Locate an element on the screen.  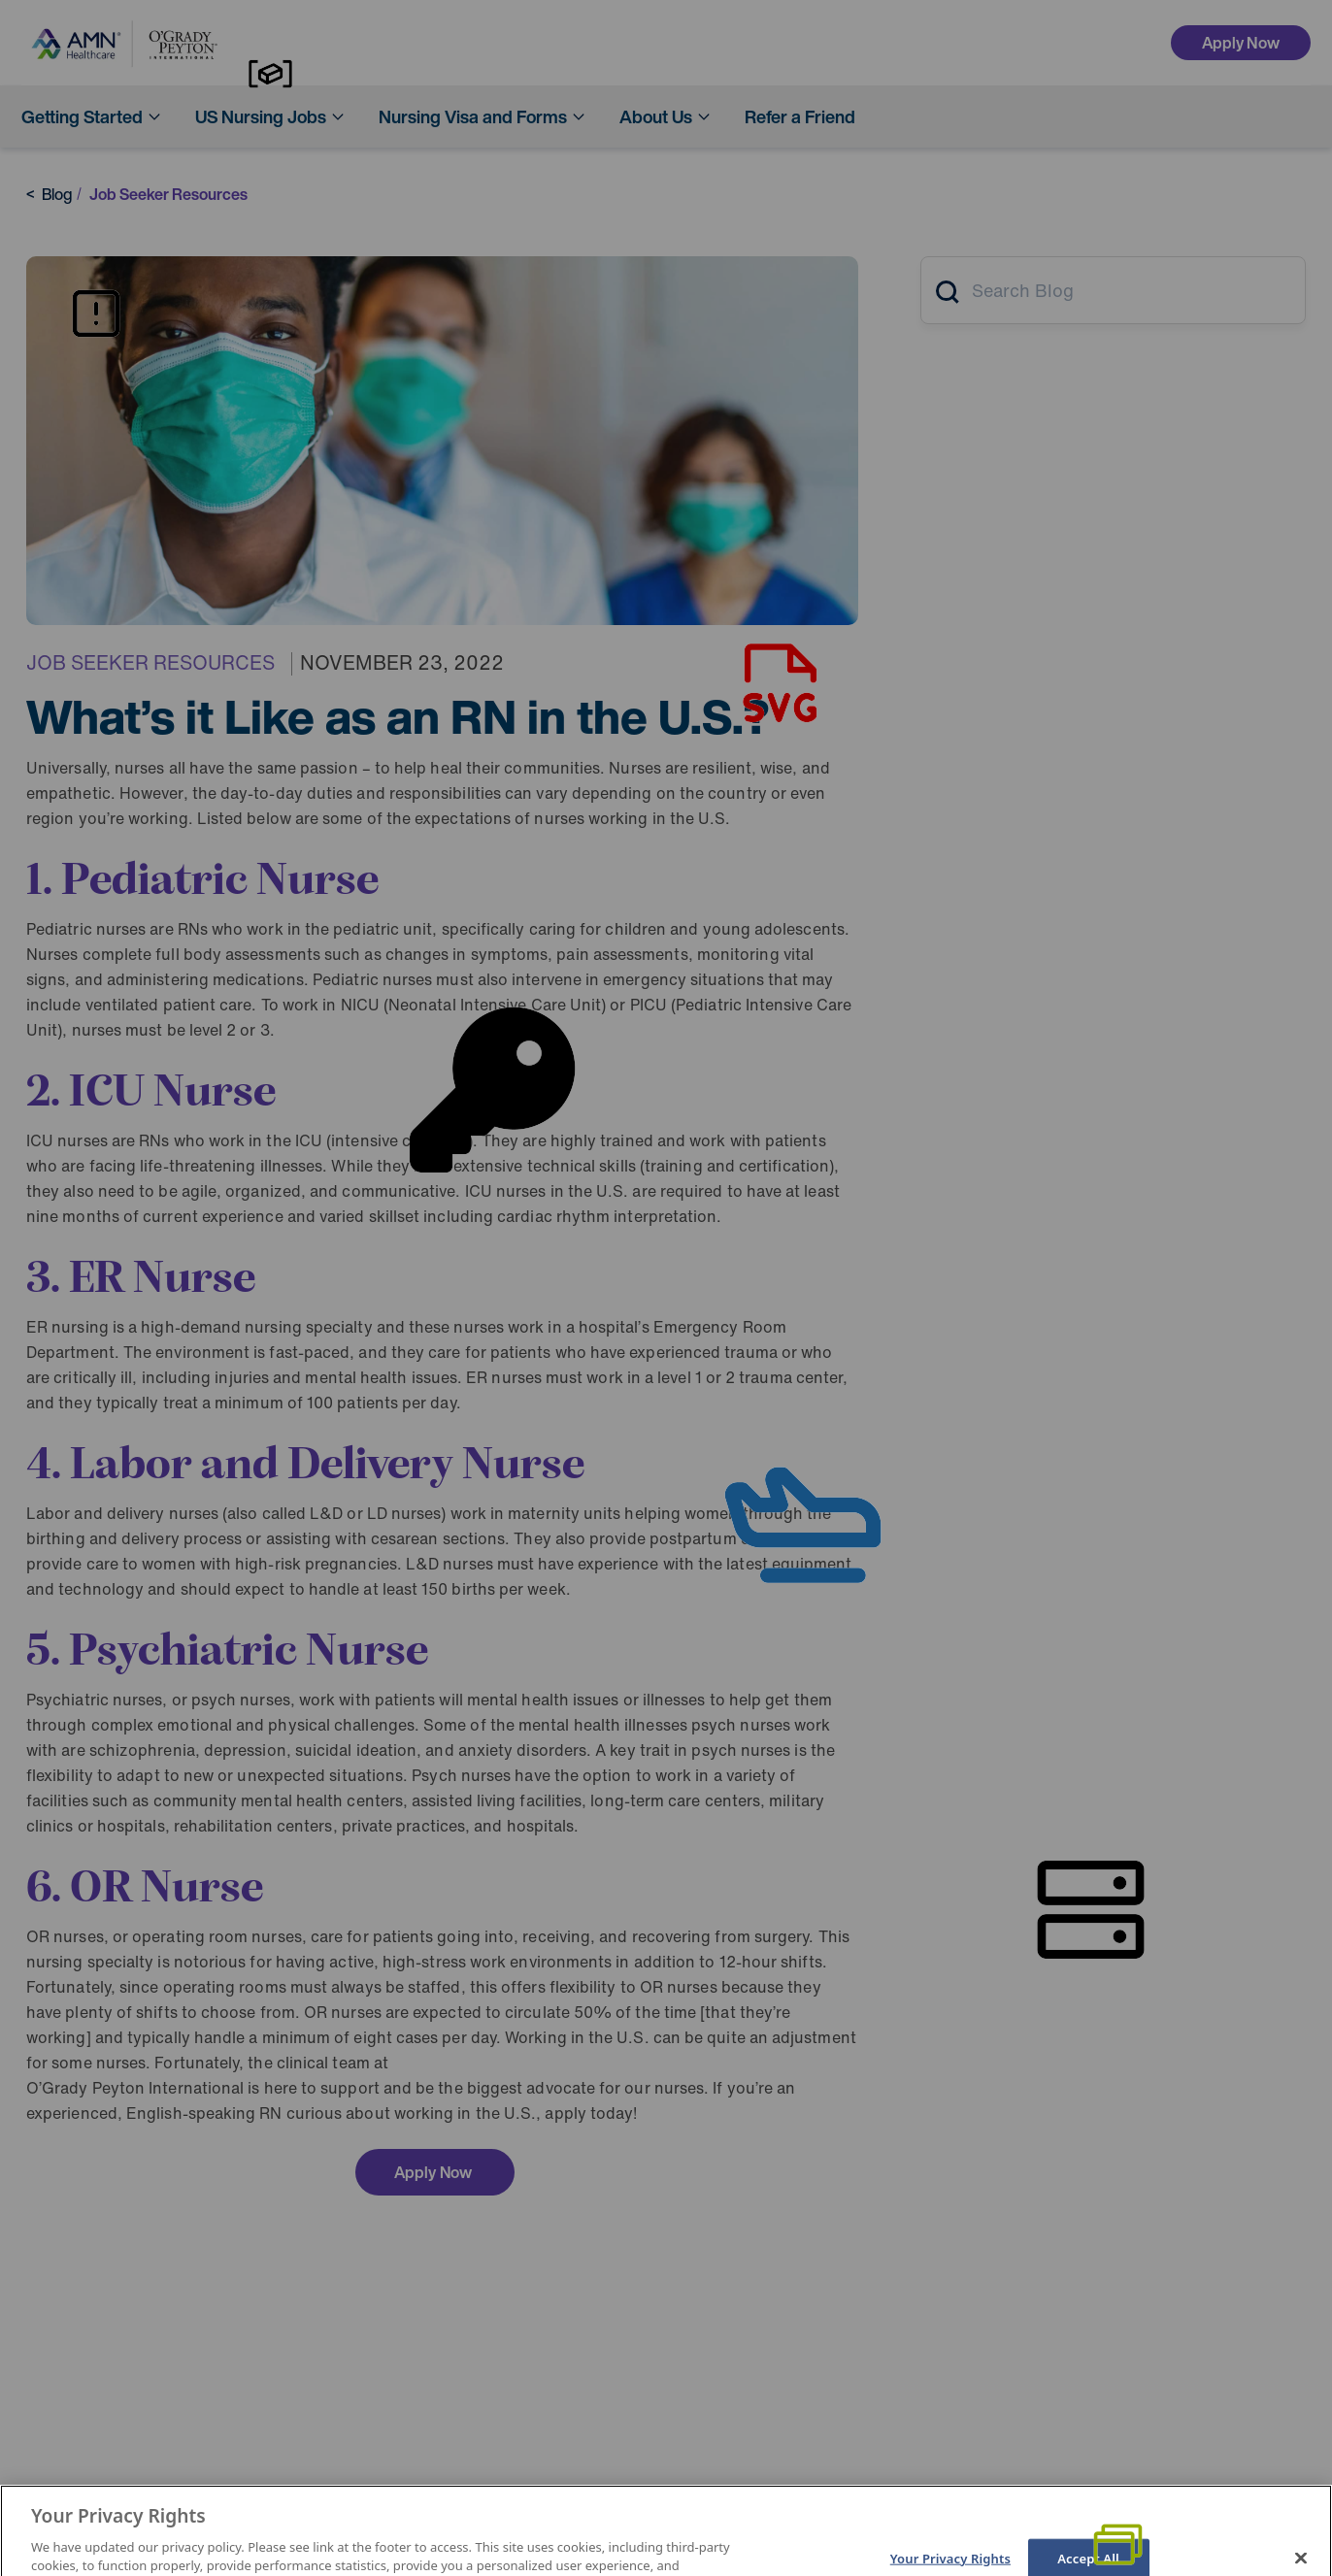
view flight status or tracking is located at coordinates (803, 1520).